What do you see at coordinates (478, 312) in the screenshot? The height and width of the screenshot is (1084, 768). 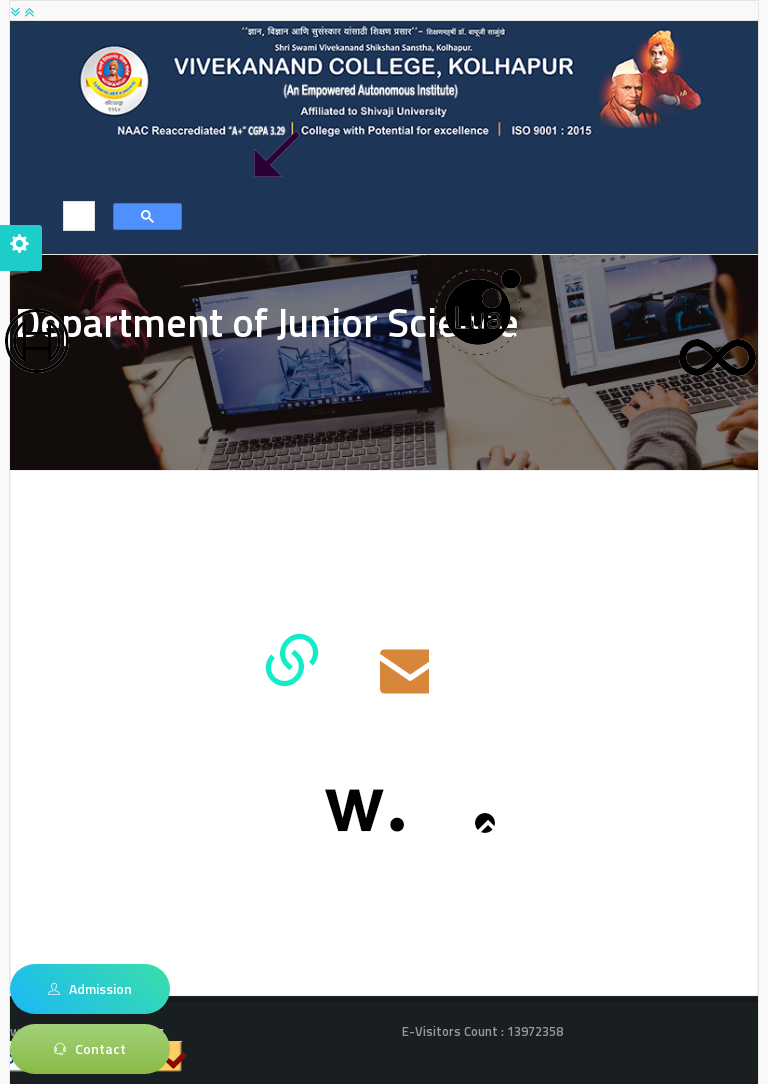 I see `lua programming language logo` at bounding box center [478, 312].